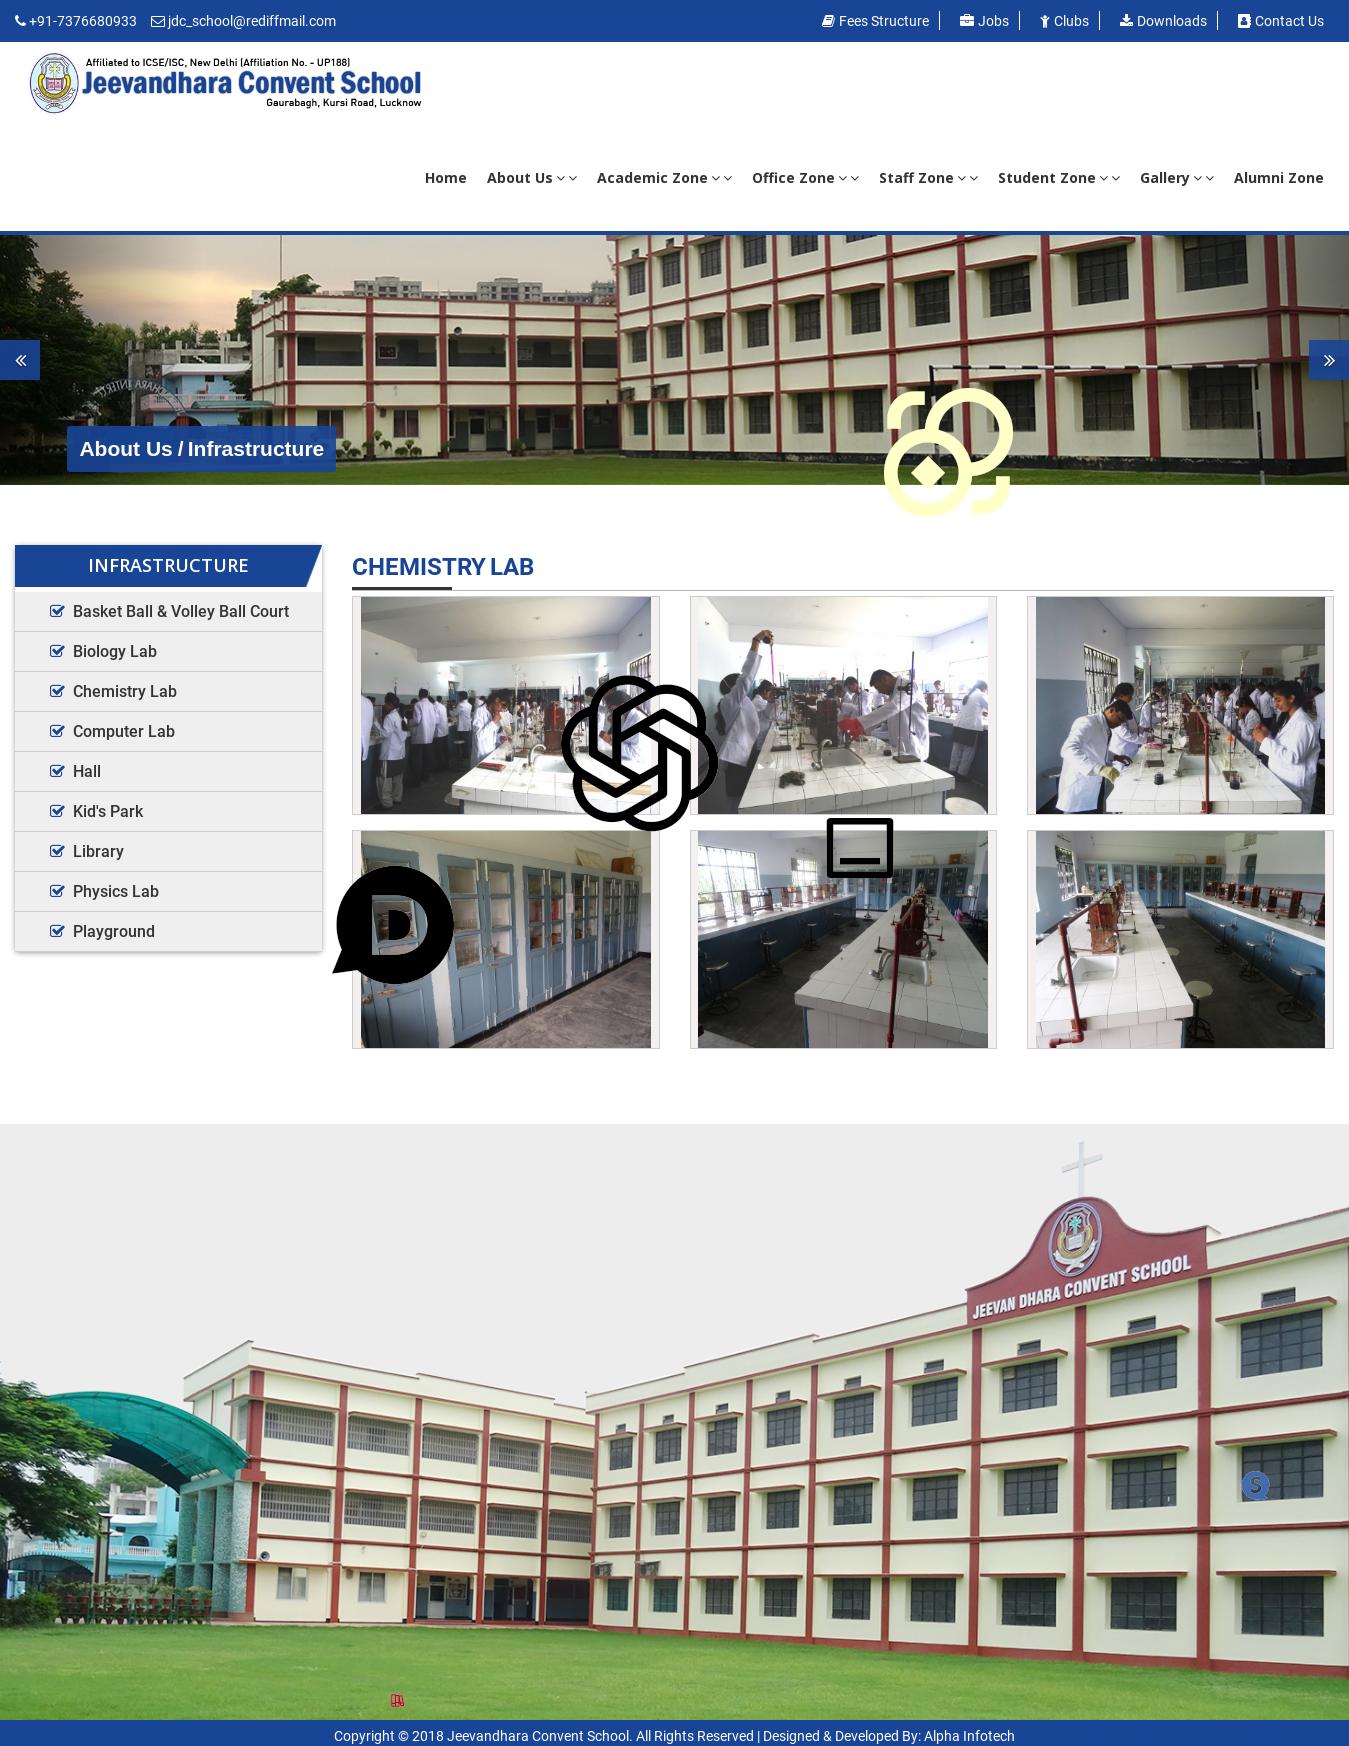  I want to click on swap or exchange tokens/cryptocurrency, so click(948, 452).